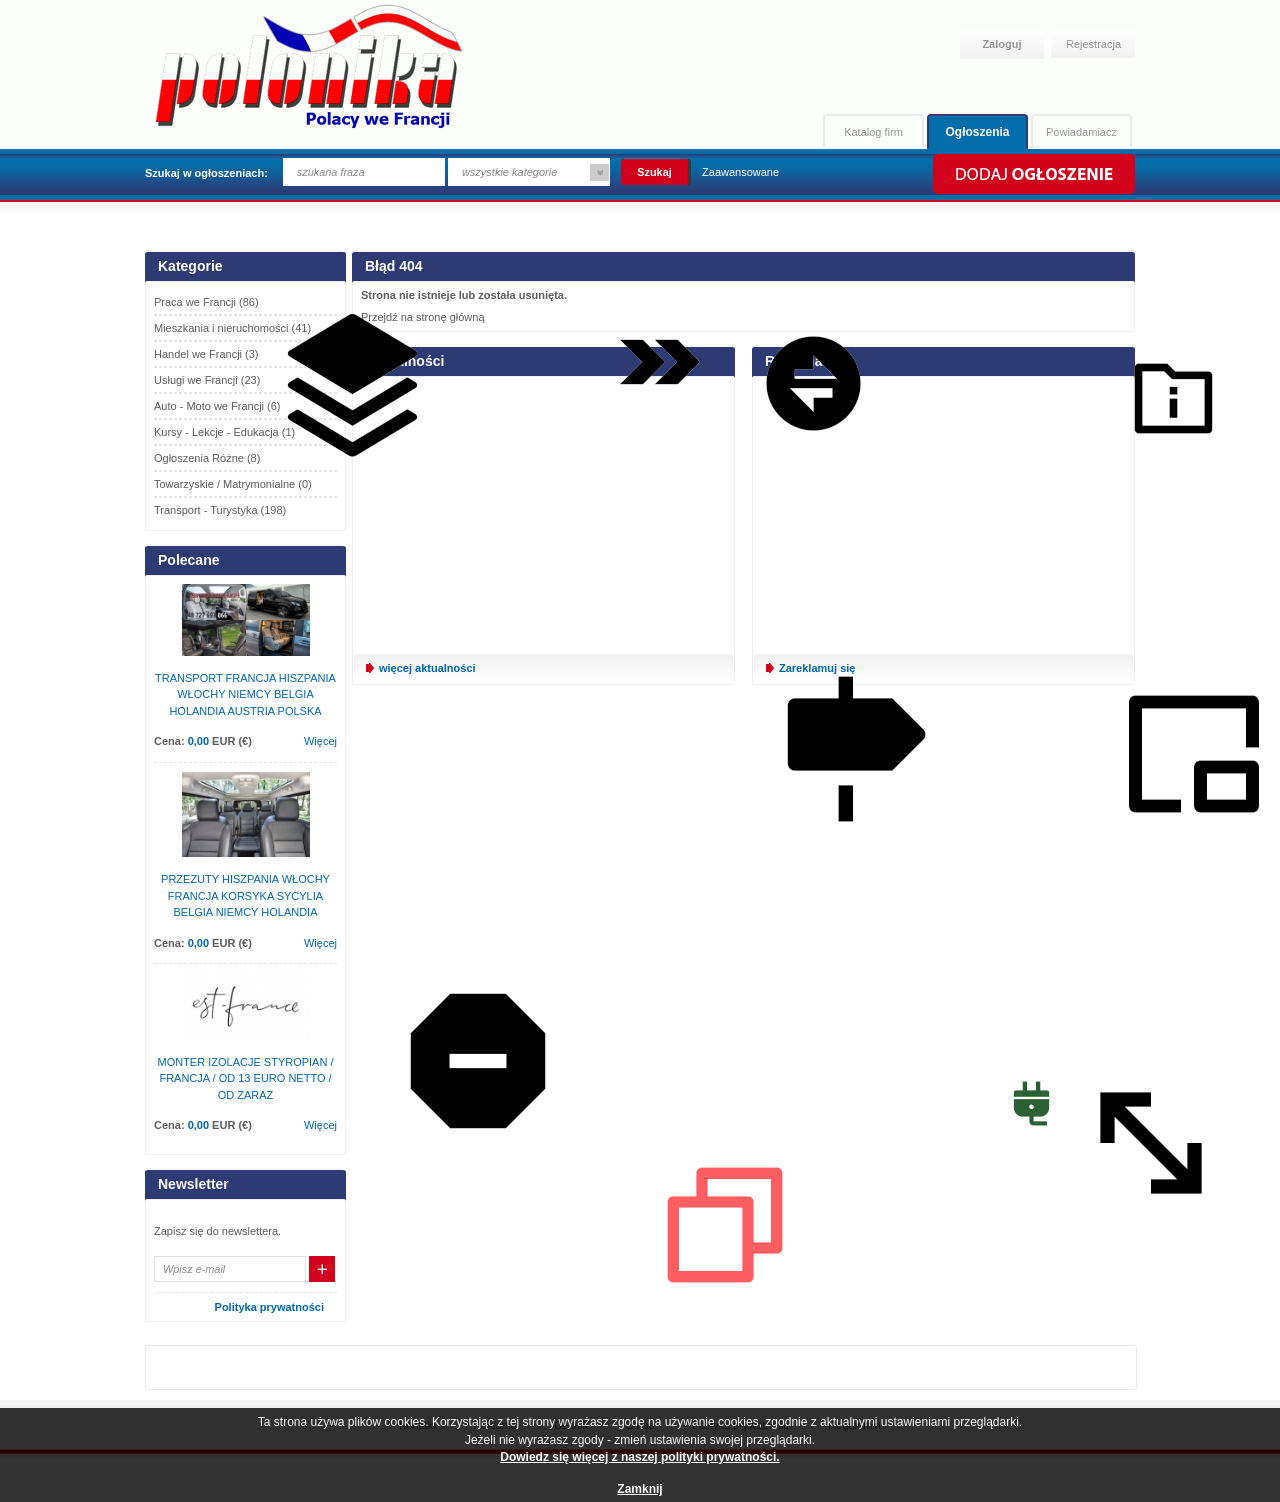 This screenshot has width=1280, height=1502. Describe the element at coordinates (352, 387) in the screenshot. I see `view stacked layers or content` at that location.